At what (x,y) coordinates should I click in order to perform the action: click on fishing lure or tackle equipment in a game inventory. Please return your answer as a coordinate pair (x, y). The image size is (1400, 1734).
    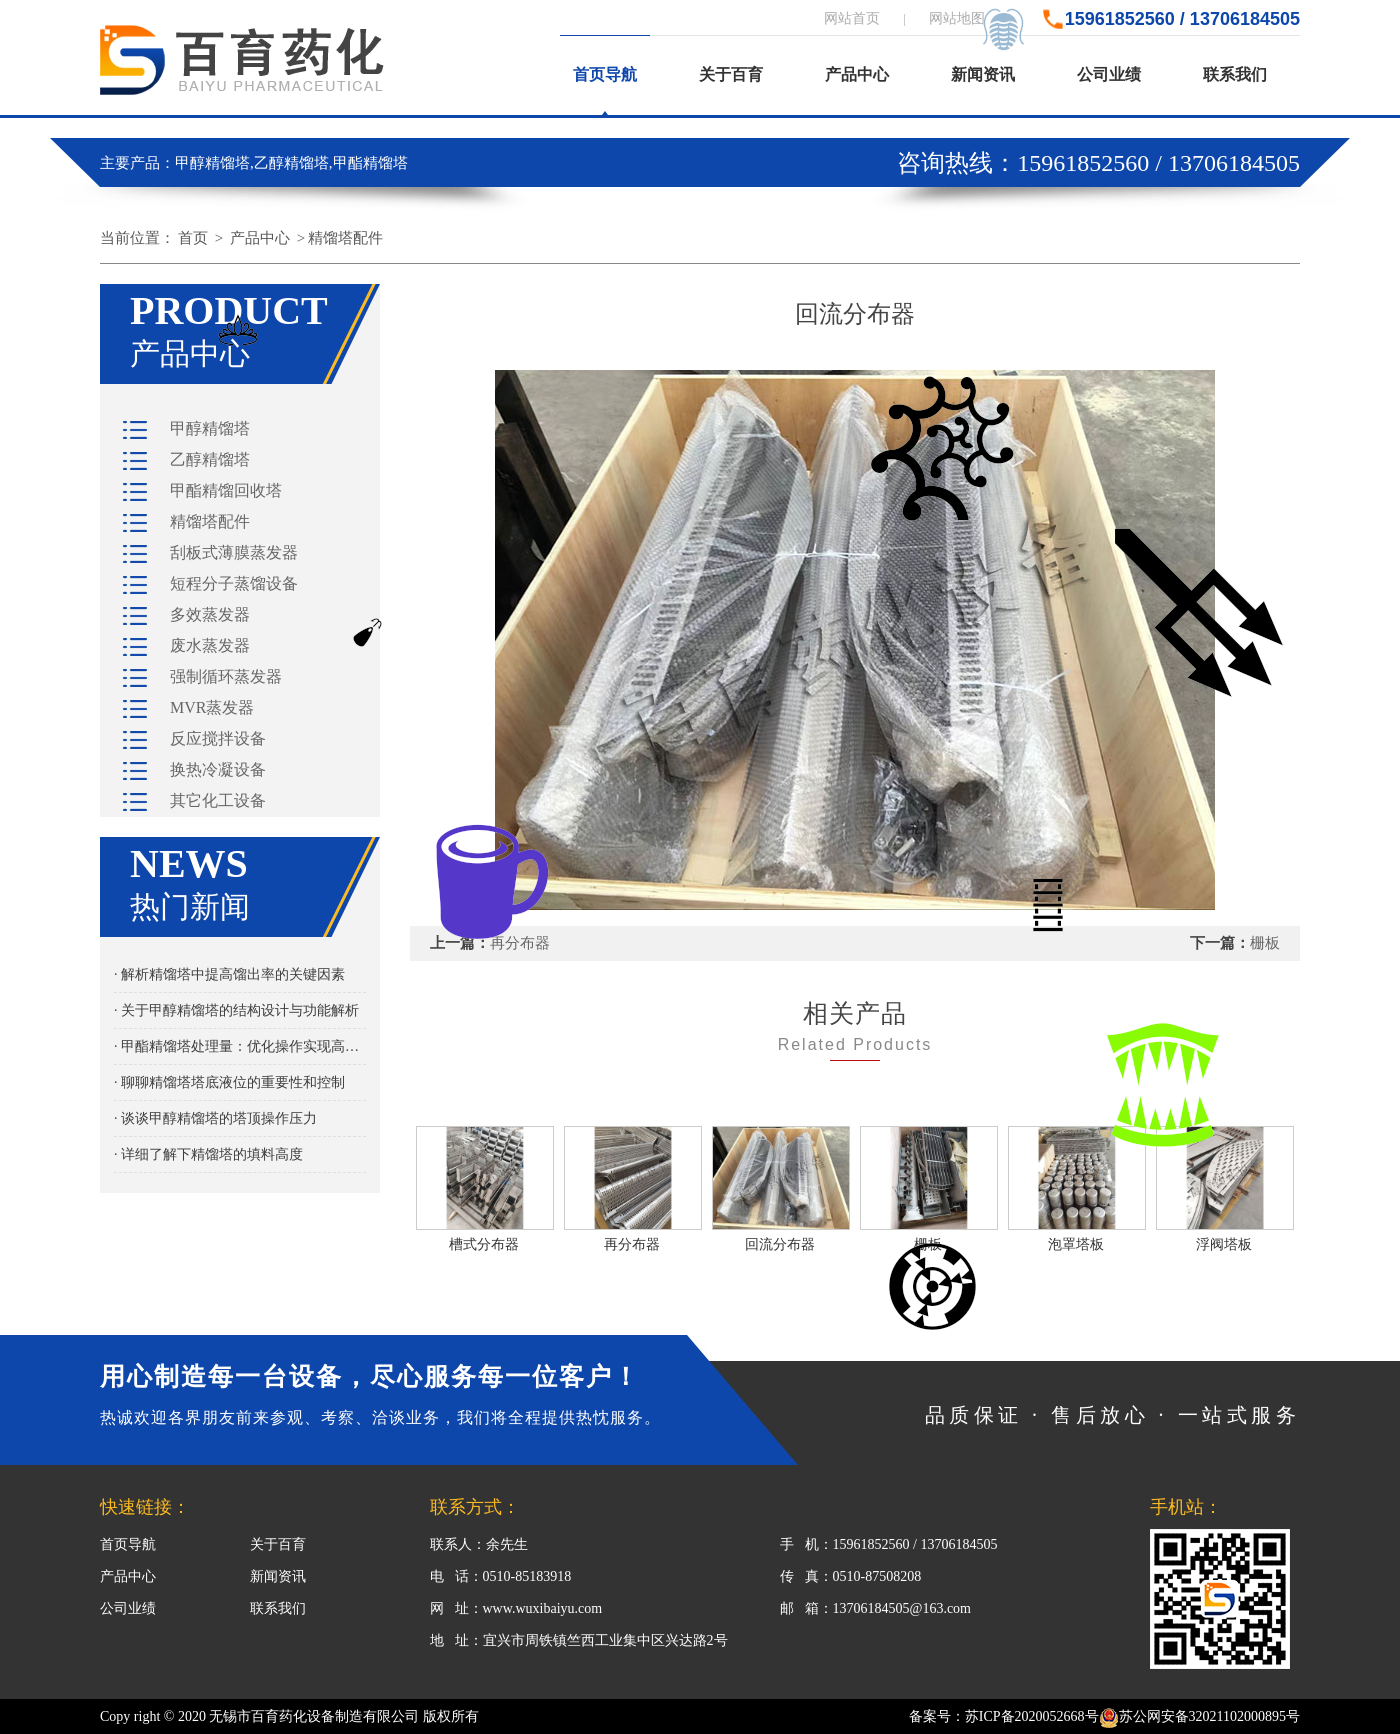
    Looking at the image, I should click on (367, 632).